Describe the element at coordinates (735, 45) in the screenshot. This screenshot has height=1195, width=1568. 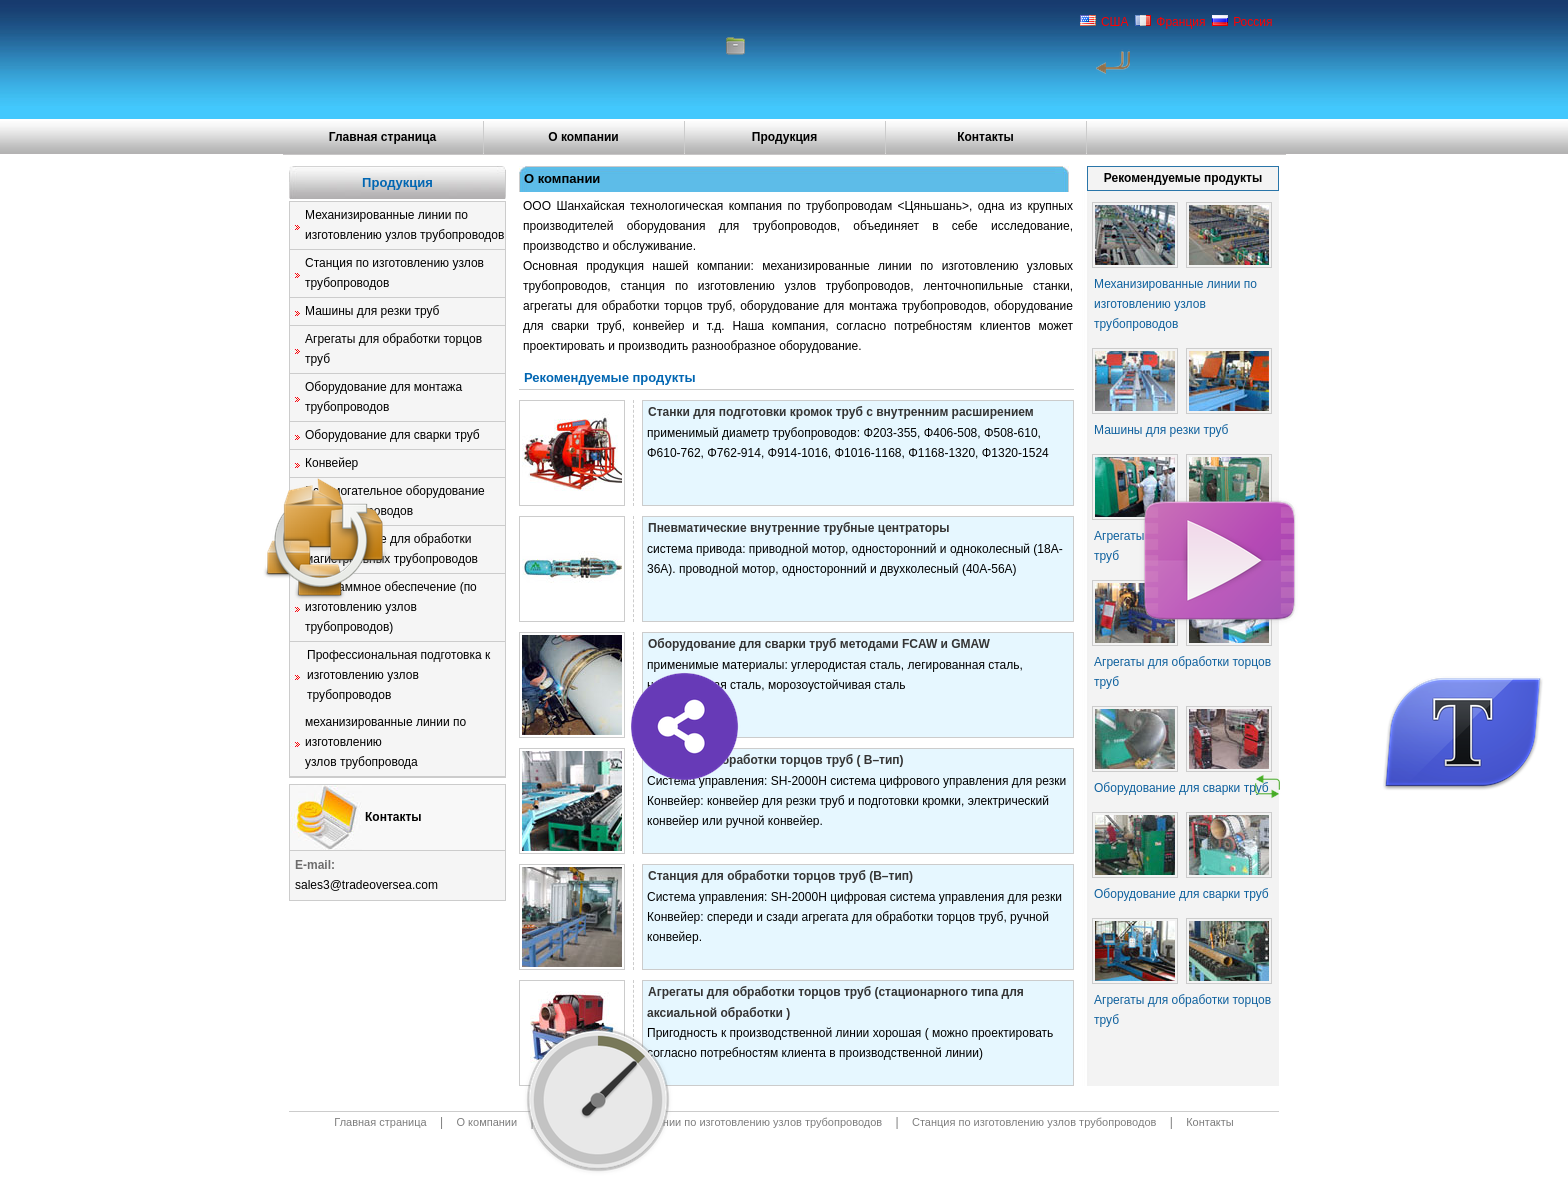
I see `open the file manager application` at that location.